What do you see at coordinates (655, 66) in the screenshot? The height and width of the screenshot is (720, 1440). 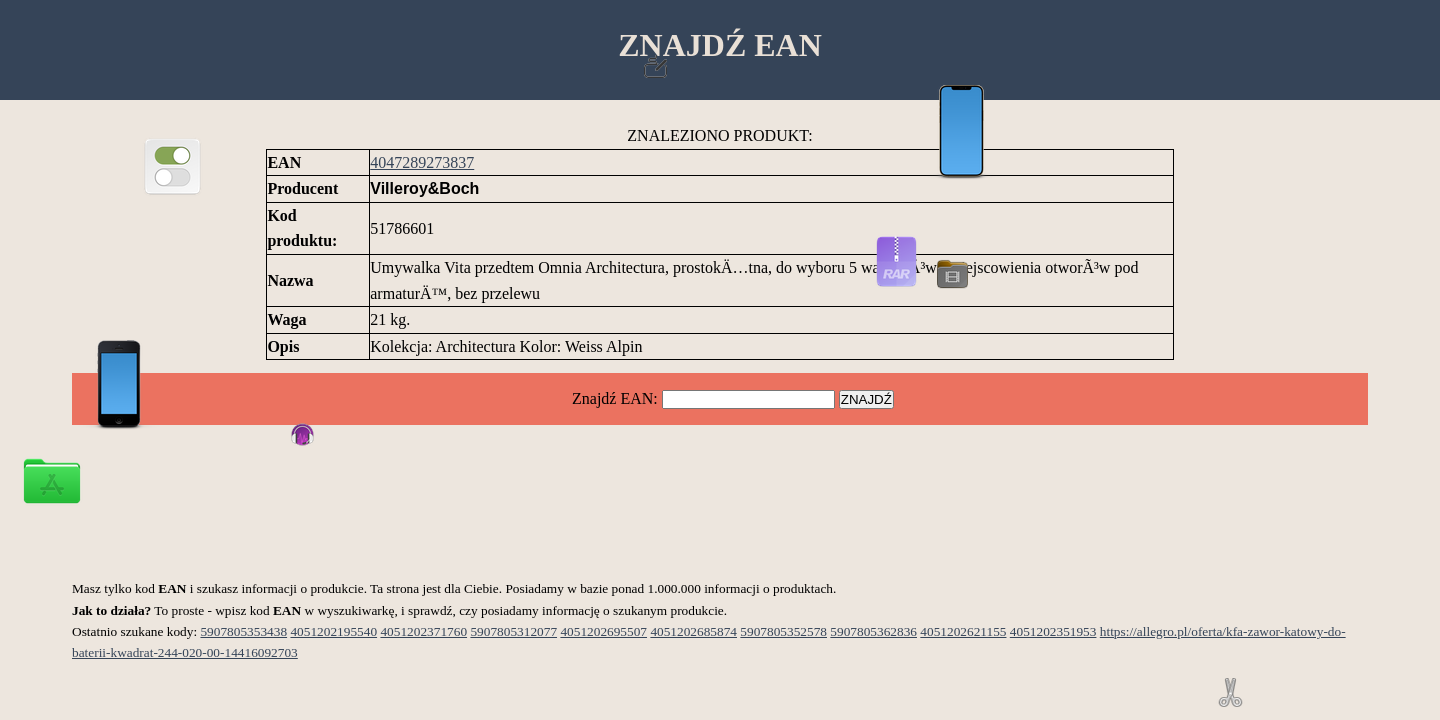 I see `configure wacom tablet settings` at bounding box center [655, 66].